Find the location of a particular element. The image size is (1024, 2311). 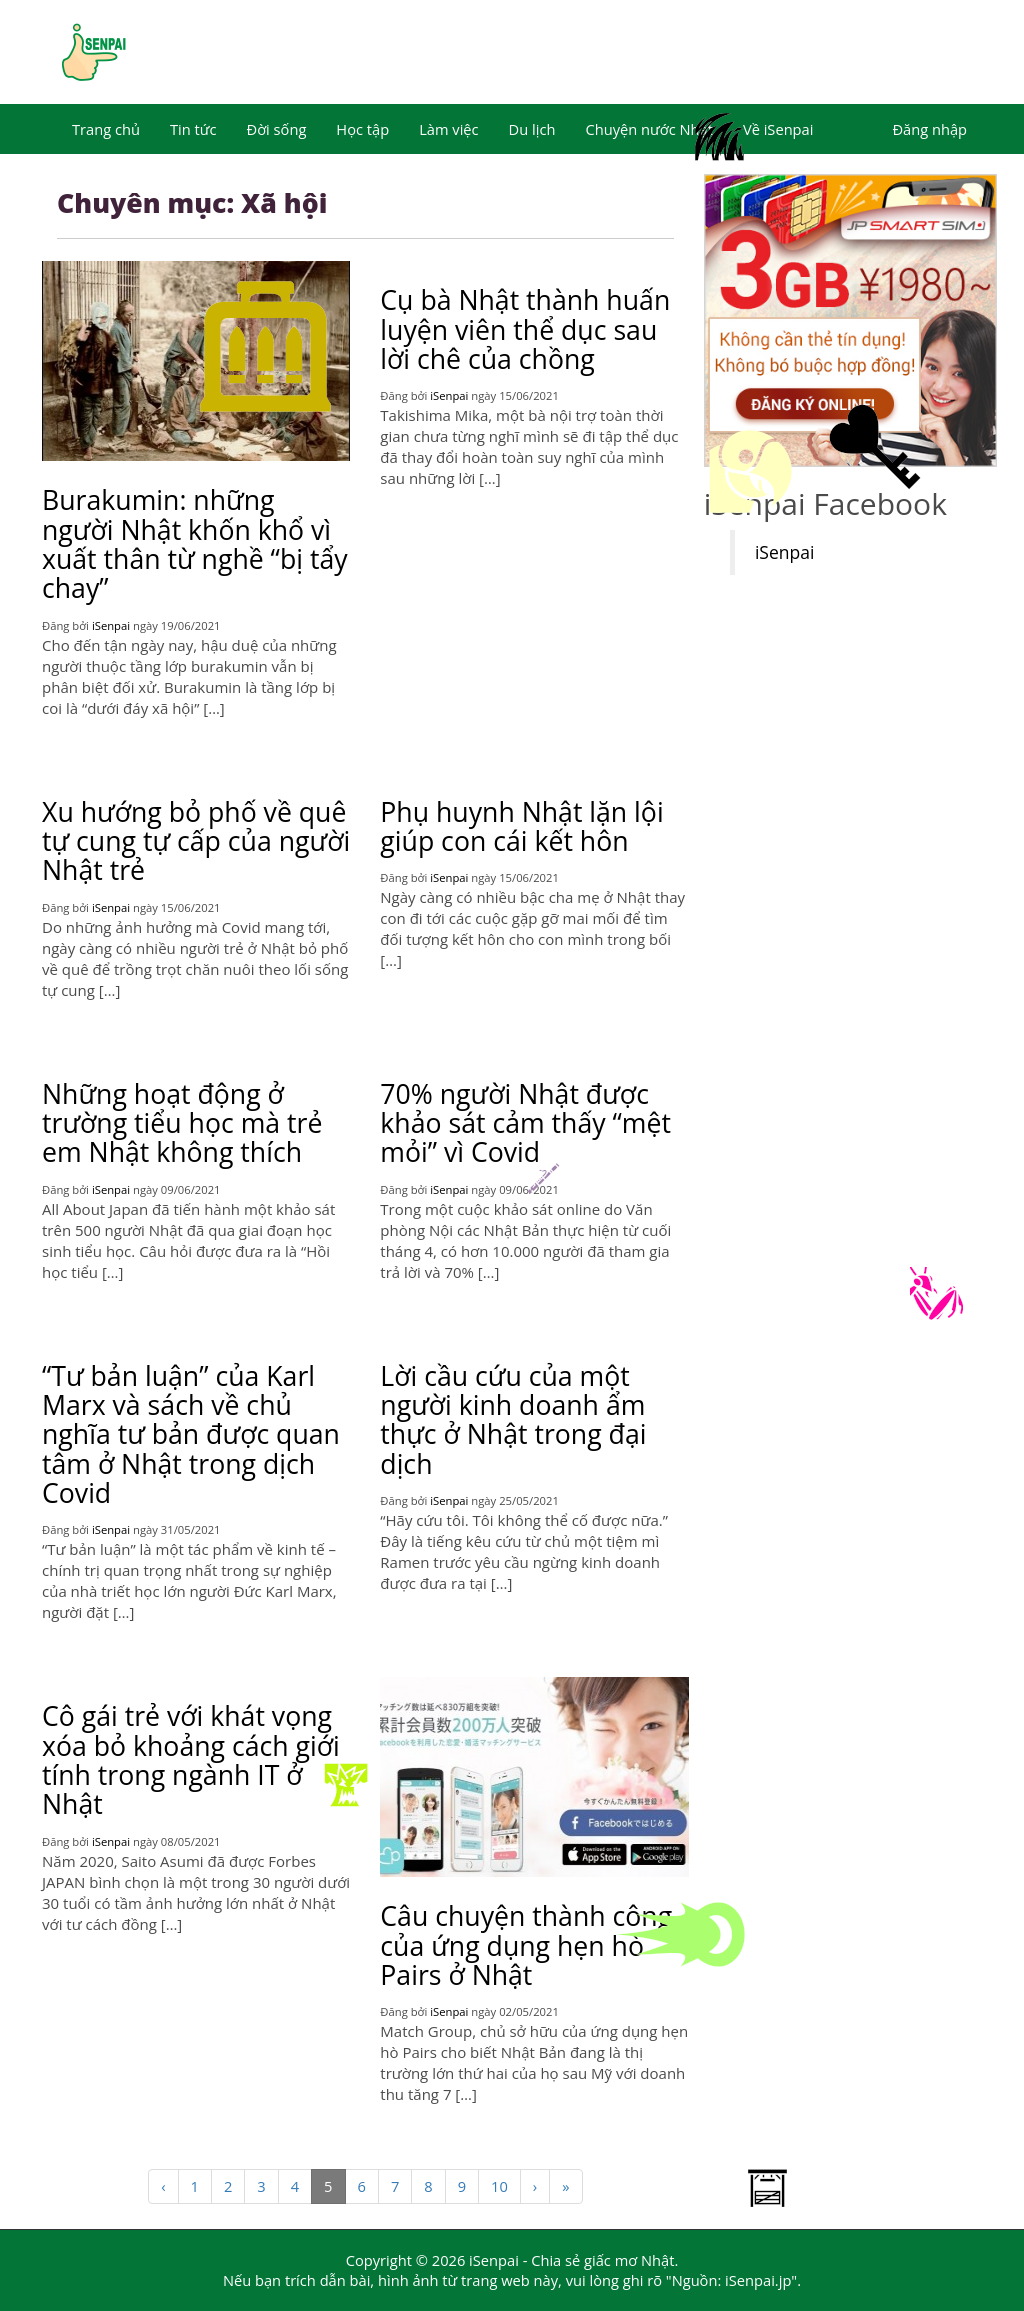

indicates insect or bug-type creature in game is located at coordinates (936, 1293).